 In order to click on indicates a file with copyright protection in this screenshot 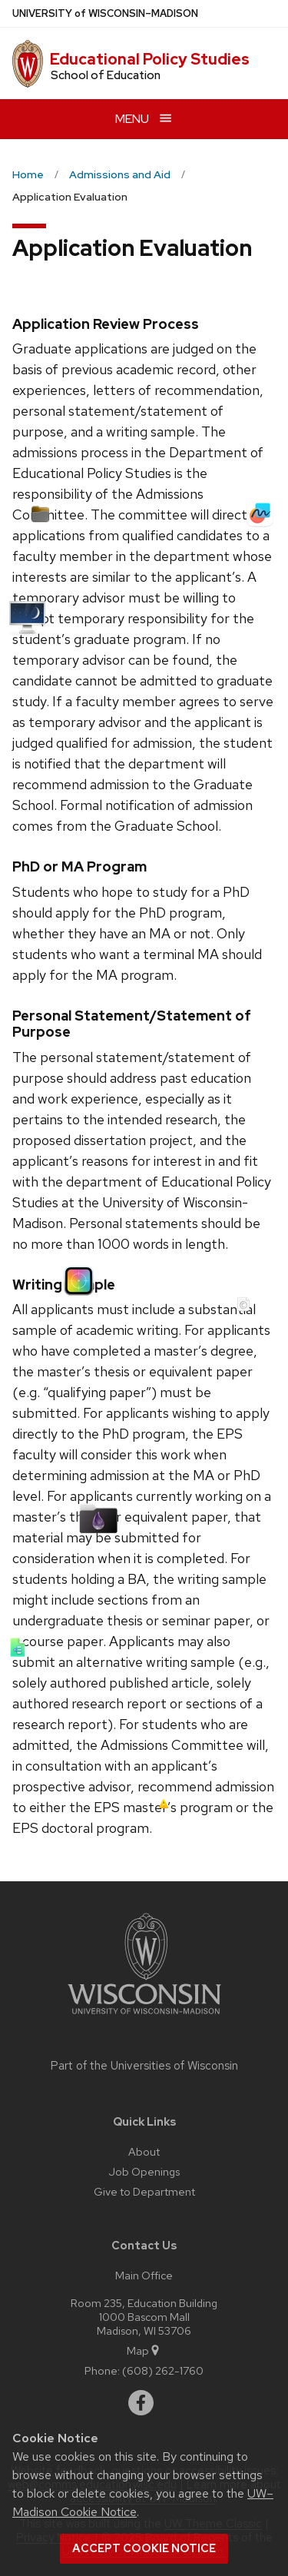, I will do `click(243, 1304)`.